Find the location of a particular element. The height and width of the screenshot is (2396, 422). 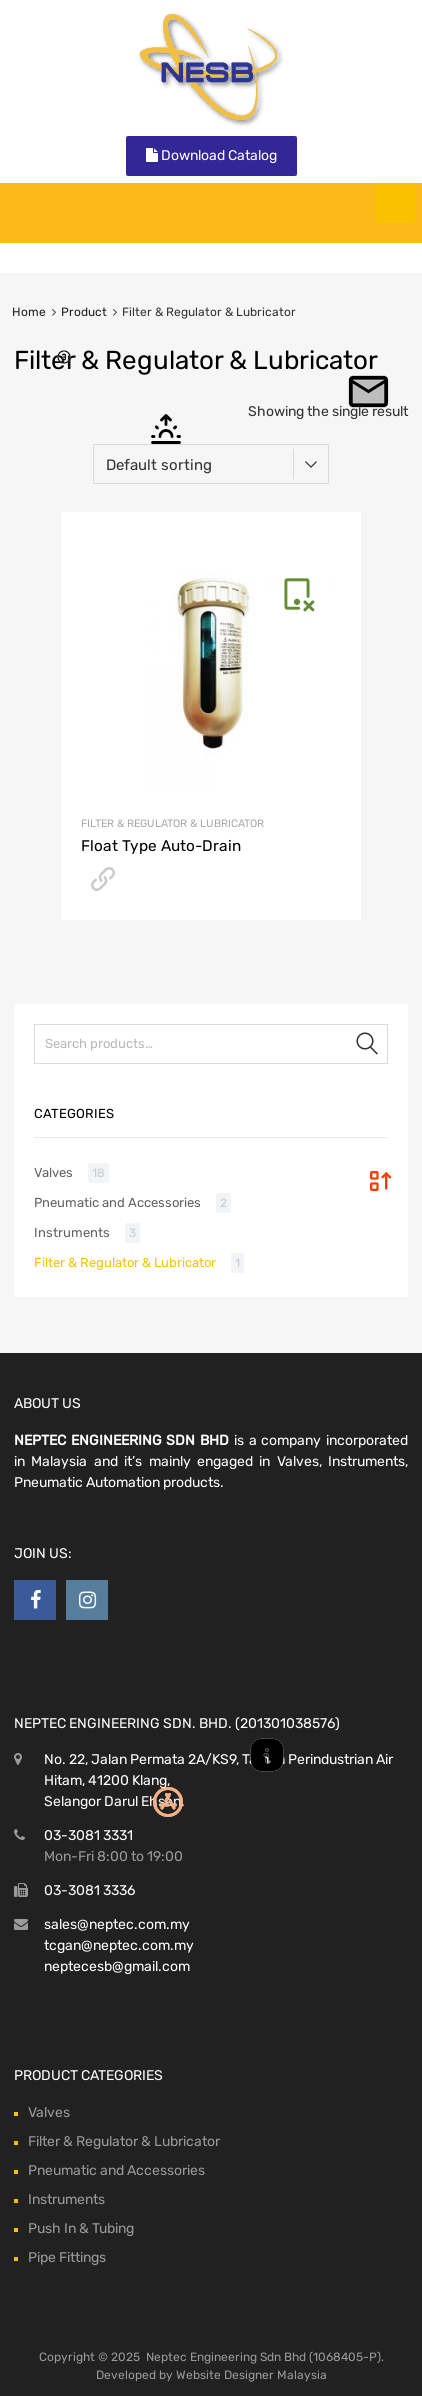

view more information or details is located at coordinates (267, 1755).